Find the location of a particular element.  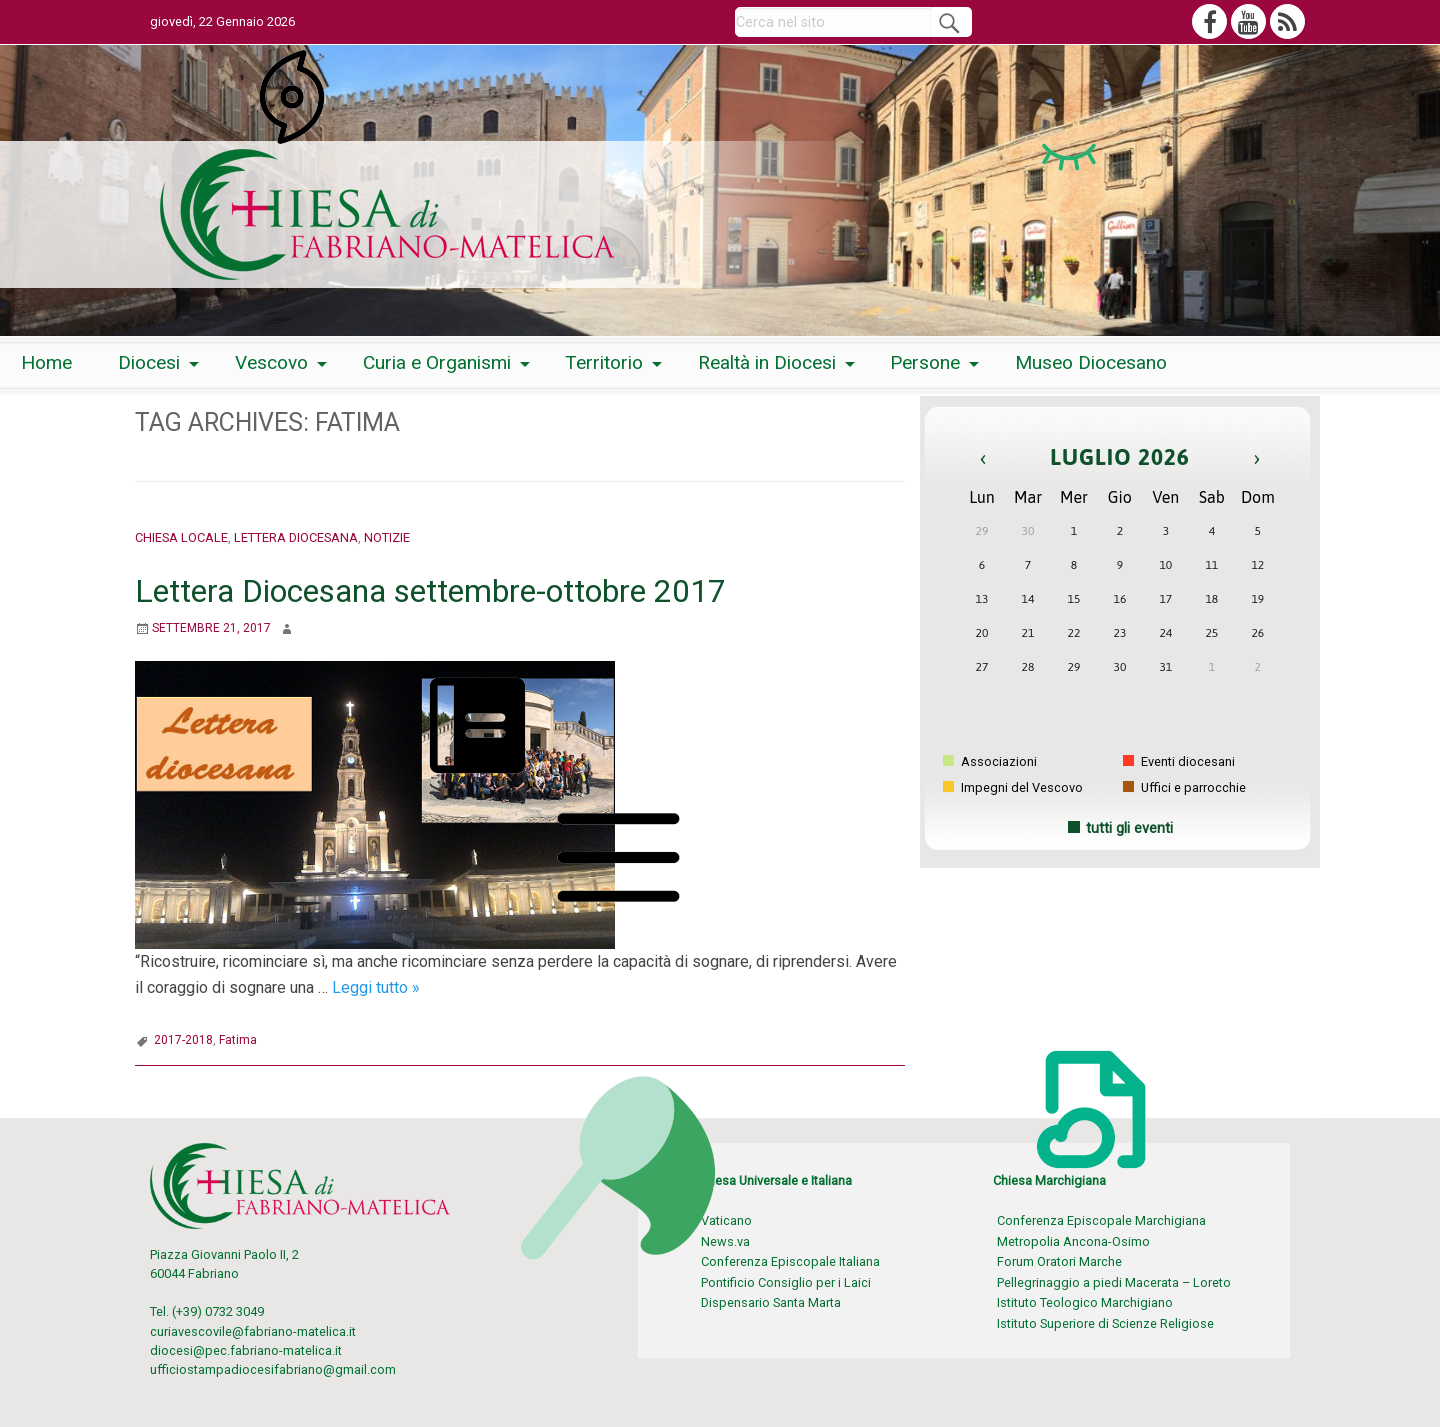

discord bug hunter badge indicating a user who finds and reports bugs is located at coordinates (618, 1167).